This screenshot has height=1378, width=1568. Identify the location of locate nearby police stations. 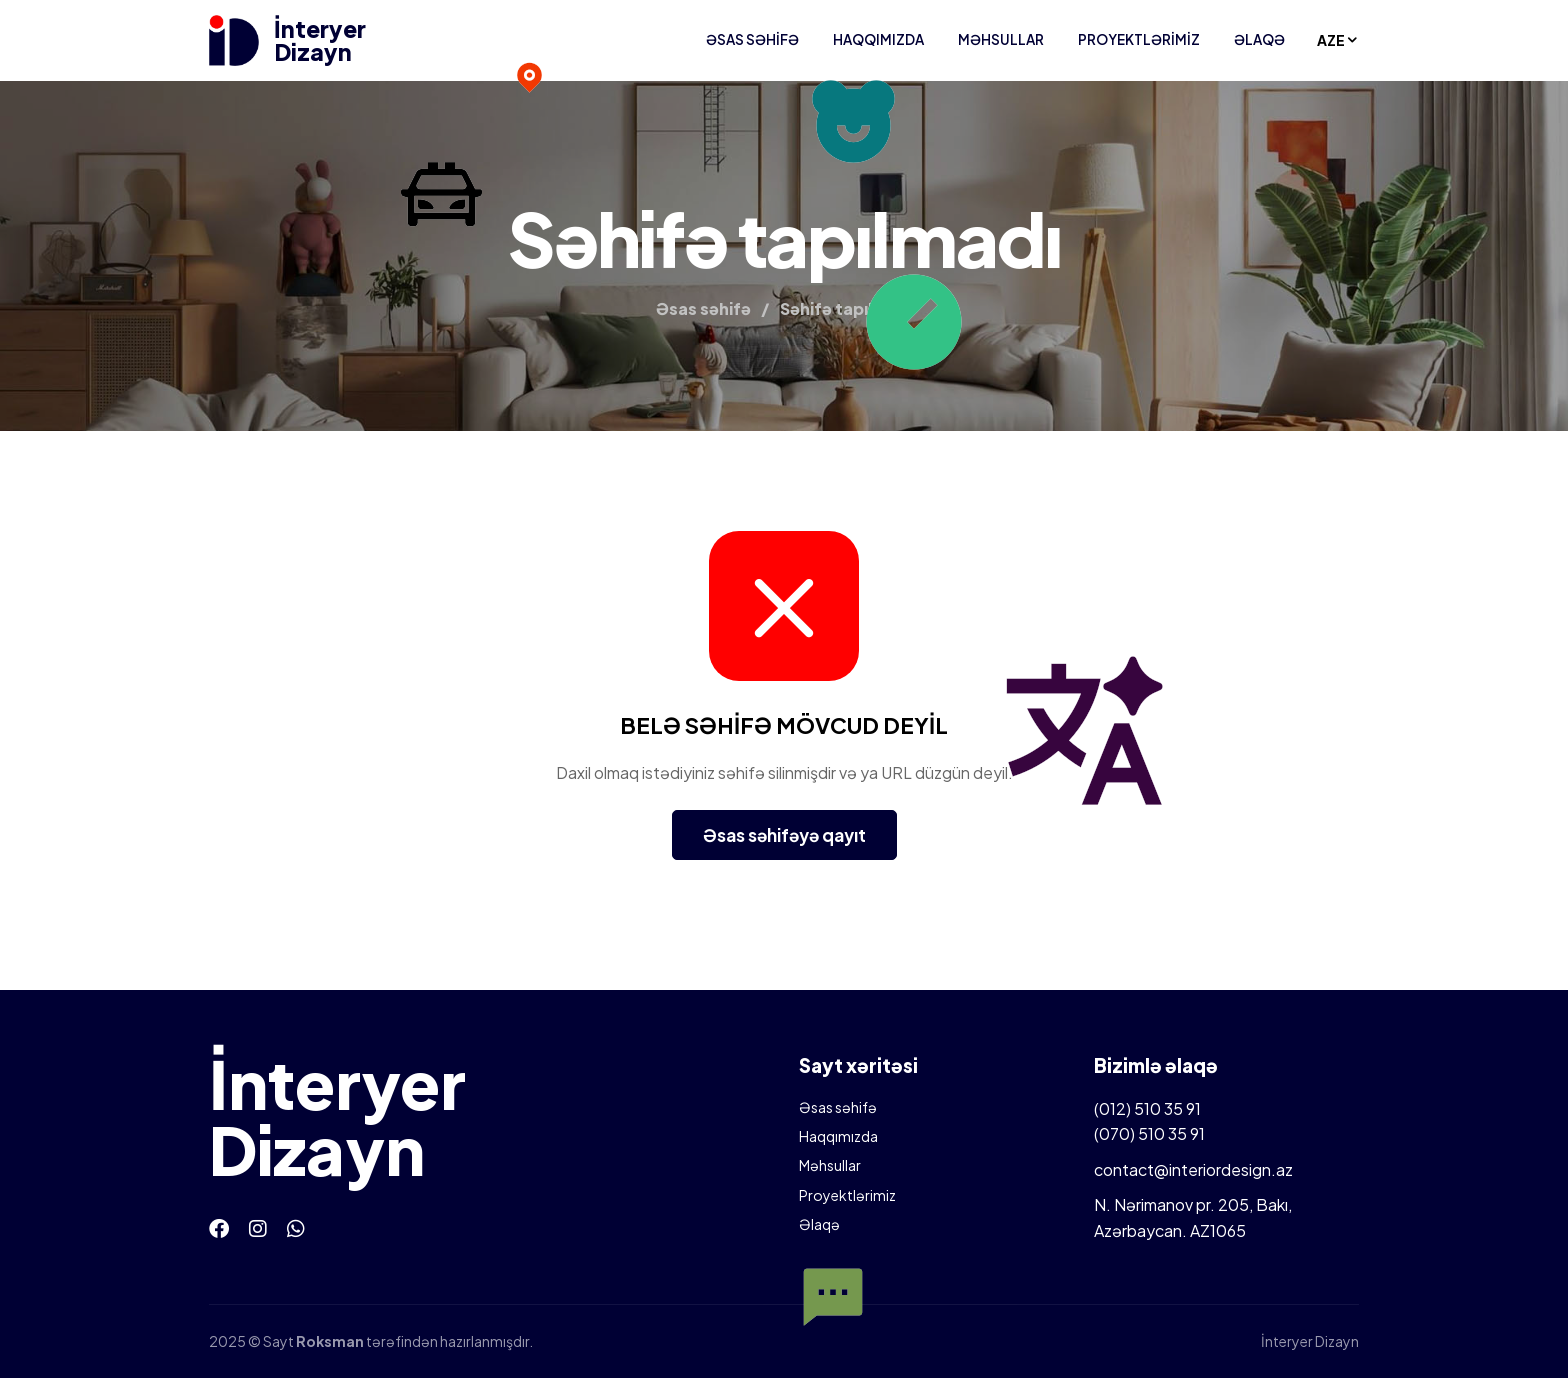
(441, 192).